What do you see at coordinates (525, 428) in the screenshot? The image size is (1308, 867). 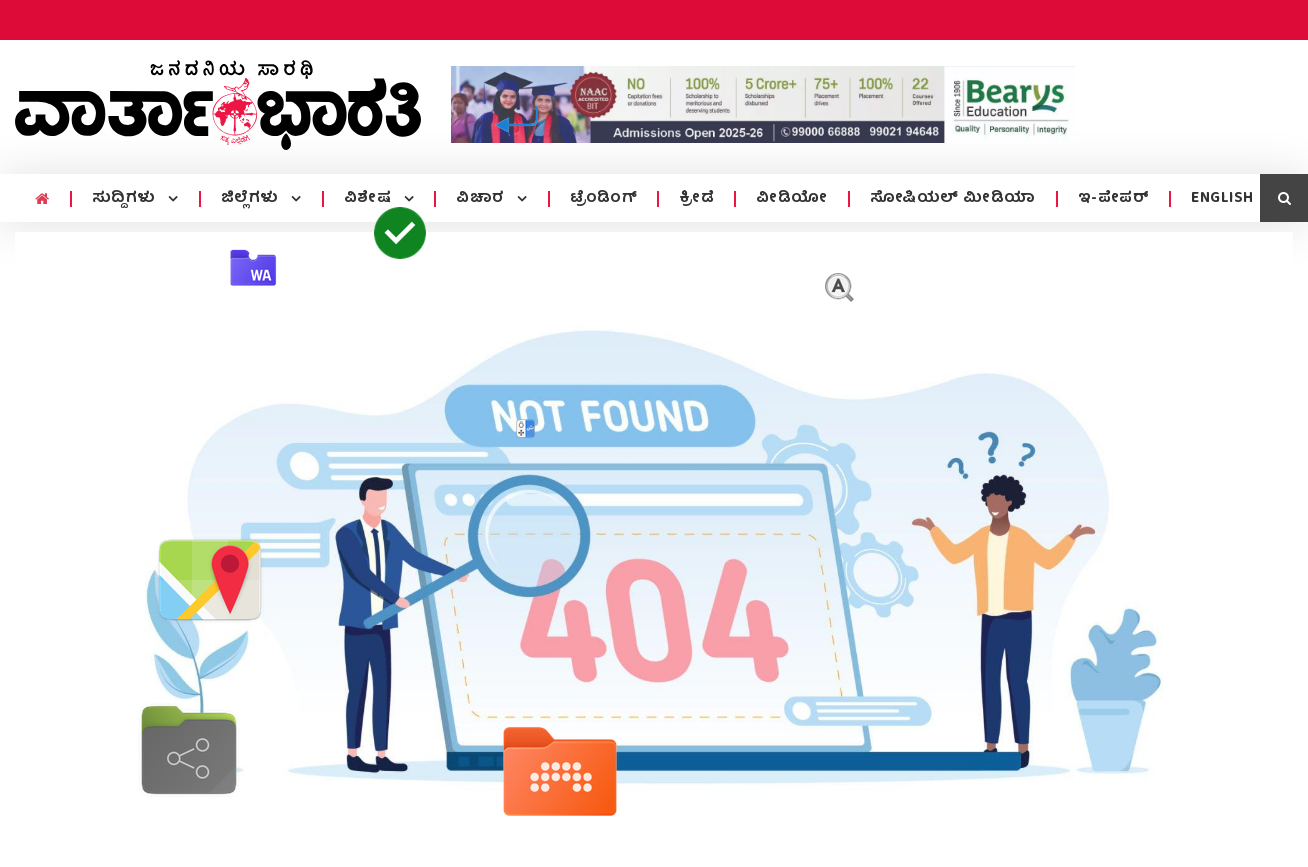 I see `open gnome characters app` at bounding box center [525, 428].